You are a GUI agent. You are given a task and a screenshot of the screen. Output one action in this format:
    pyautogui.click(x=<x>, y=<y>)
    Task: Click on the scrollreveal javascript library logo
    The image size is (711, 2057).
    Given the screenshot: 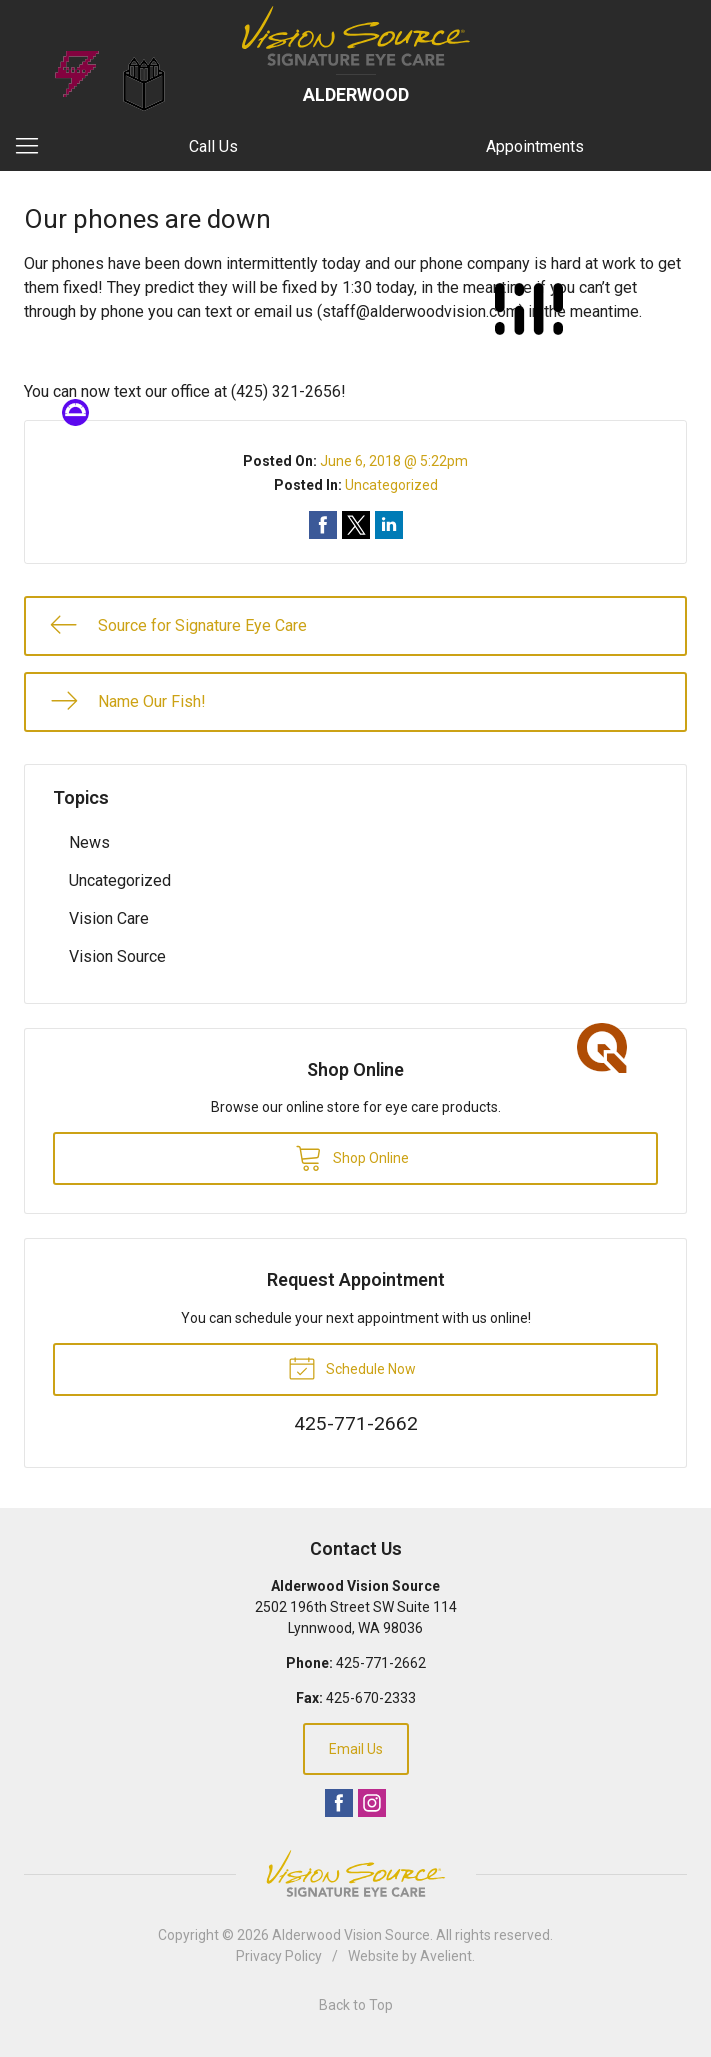 What is the action you would take?
    pyautogui.click(x=529, y=309)
    